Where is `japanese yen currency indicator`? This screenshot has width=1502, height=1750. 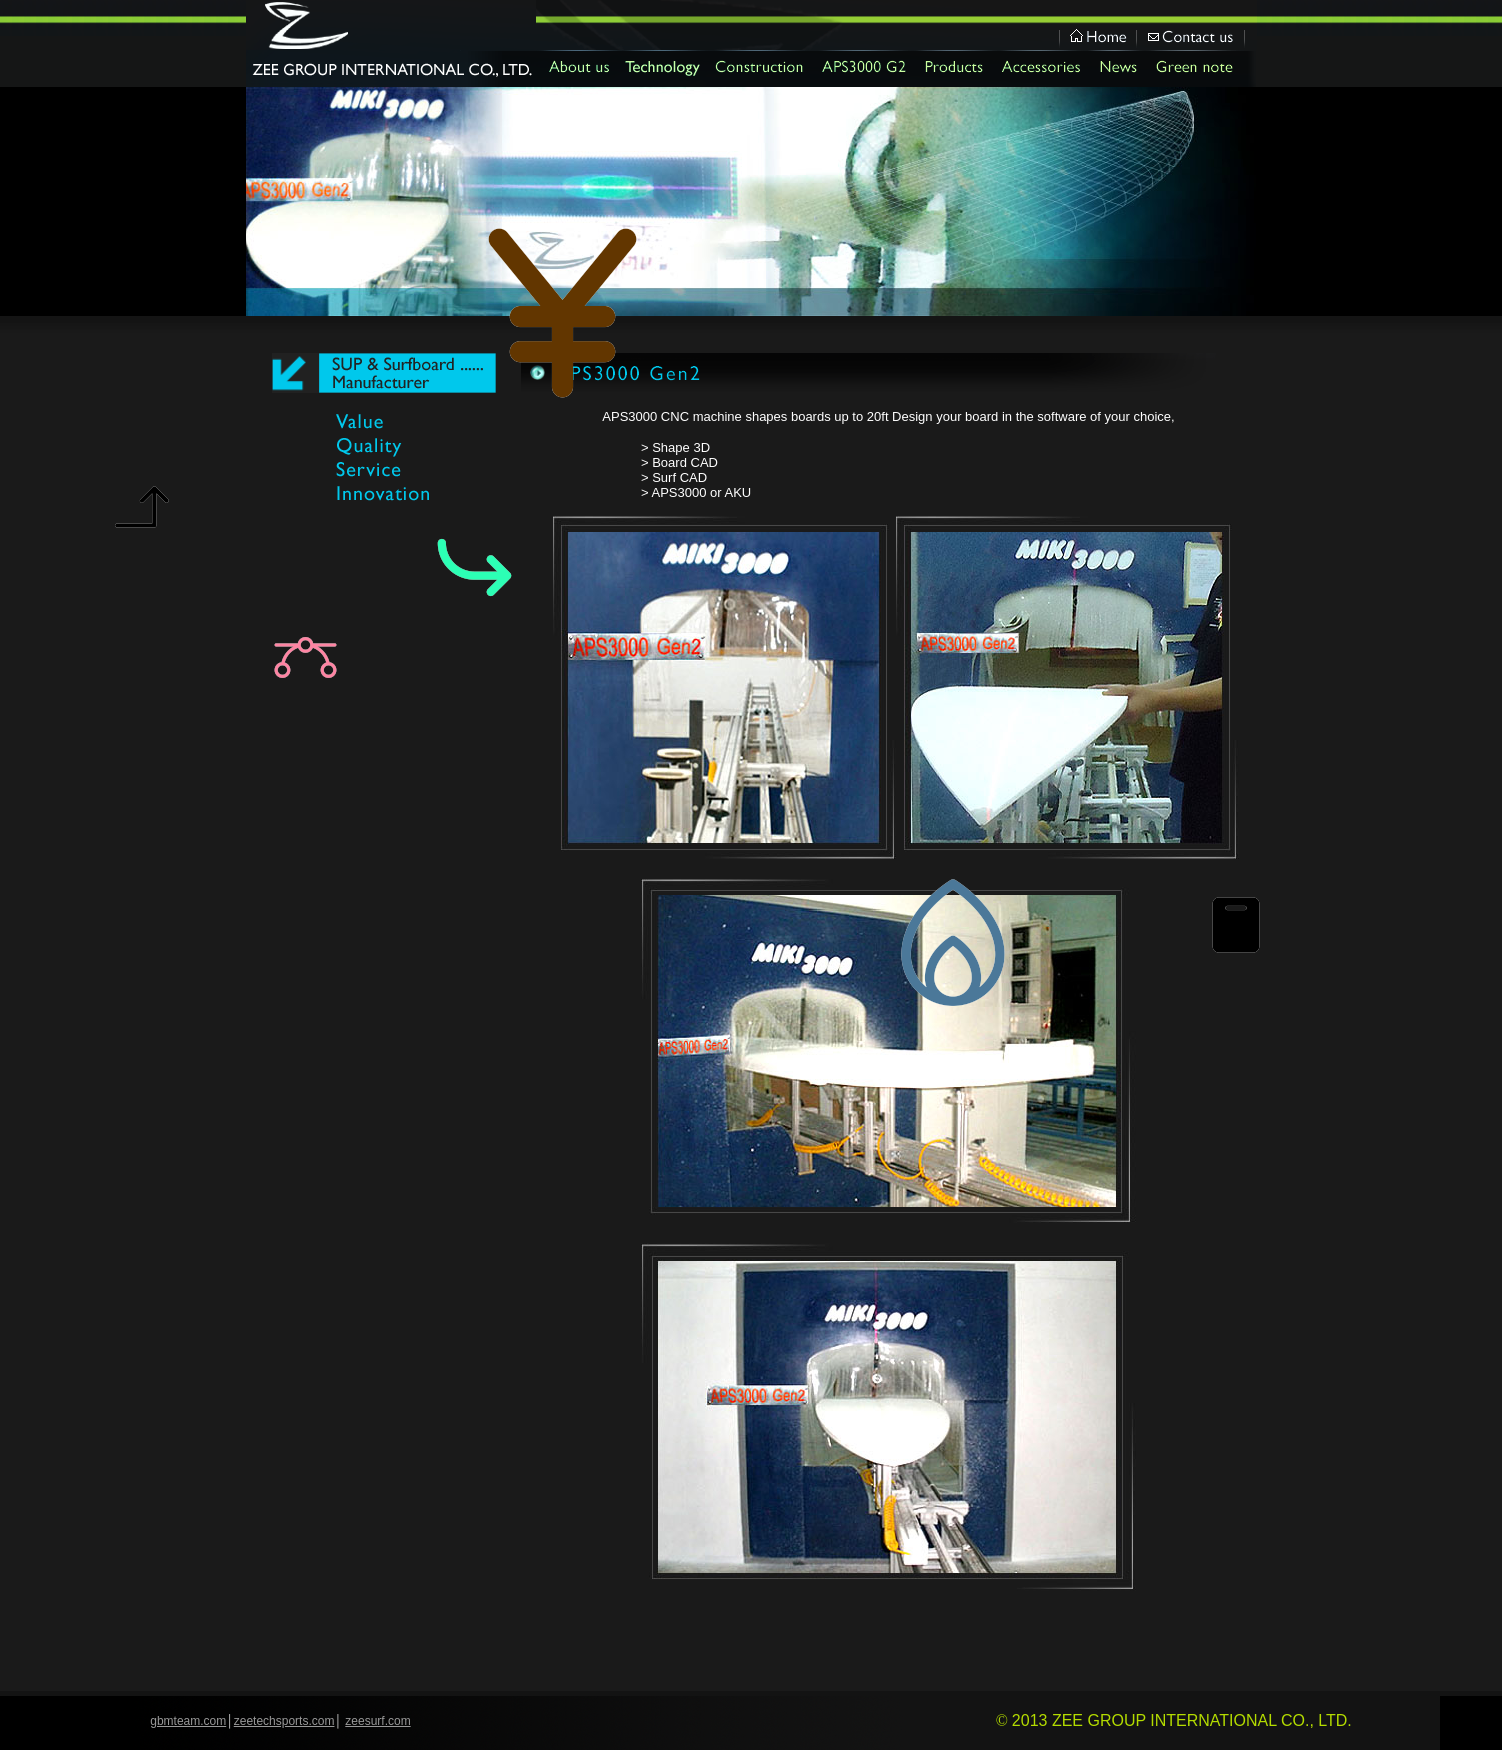
japanese yen currency indicator is located at coordinates (562, 309).